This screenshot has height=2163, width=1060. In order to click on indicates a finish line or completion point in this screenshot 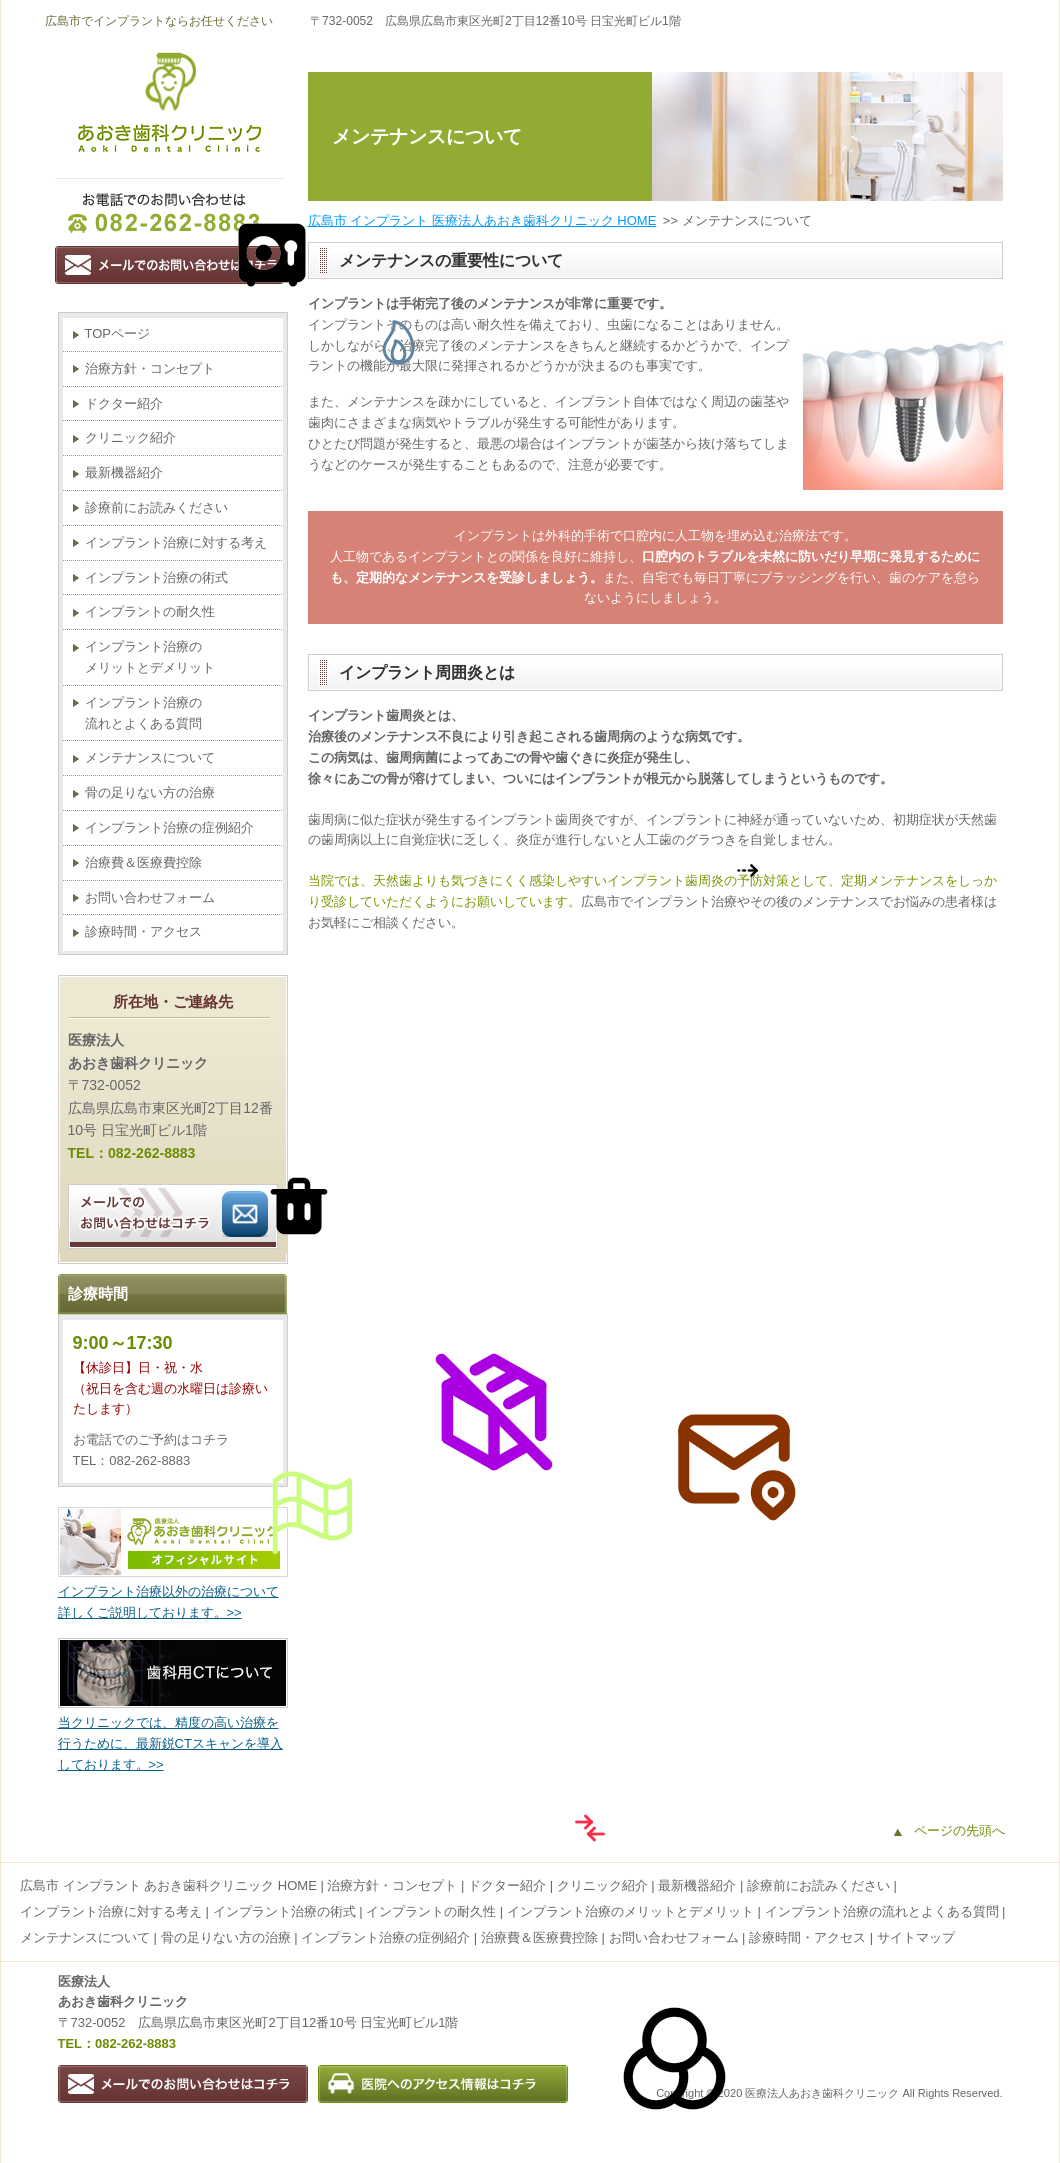, I will do `click(309, 1511)`.